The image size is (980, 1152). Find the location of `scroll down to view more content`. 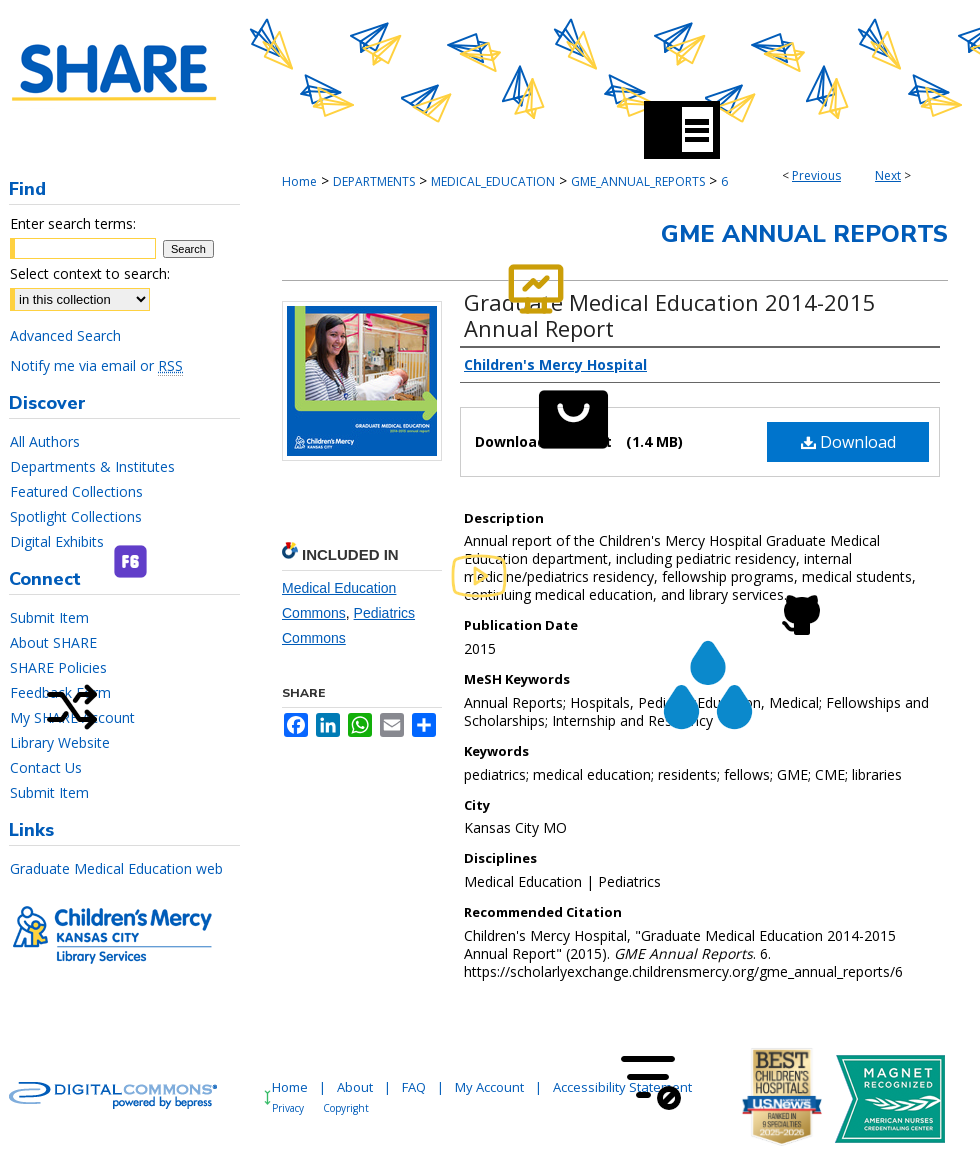

scroll down to view more content is located at coordinates (267, 1097).